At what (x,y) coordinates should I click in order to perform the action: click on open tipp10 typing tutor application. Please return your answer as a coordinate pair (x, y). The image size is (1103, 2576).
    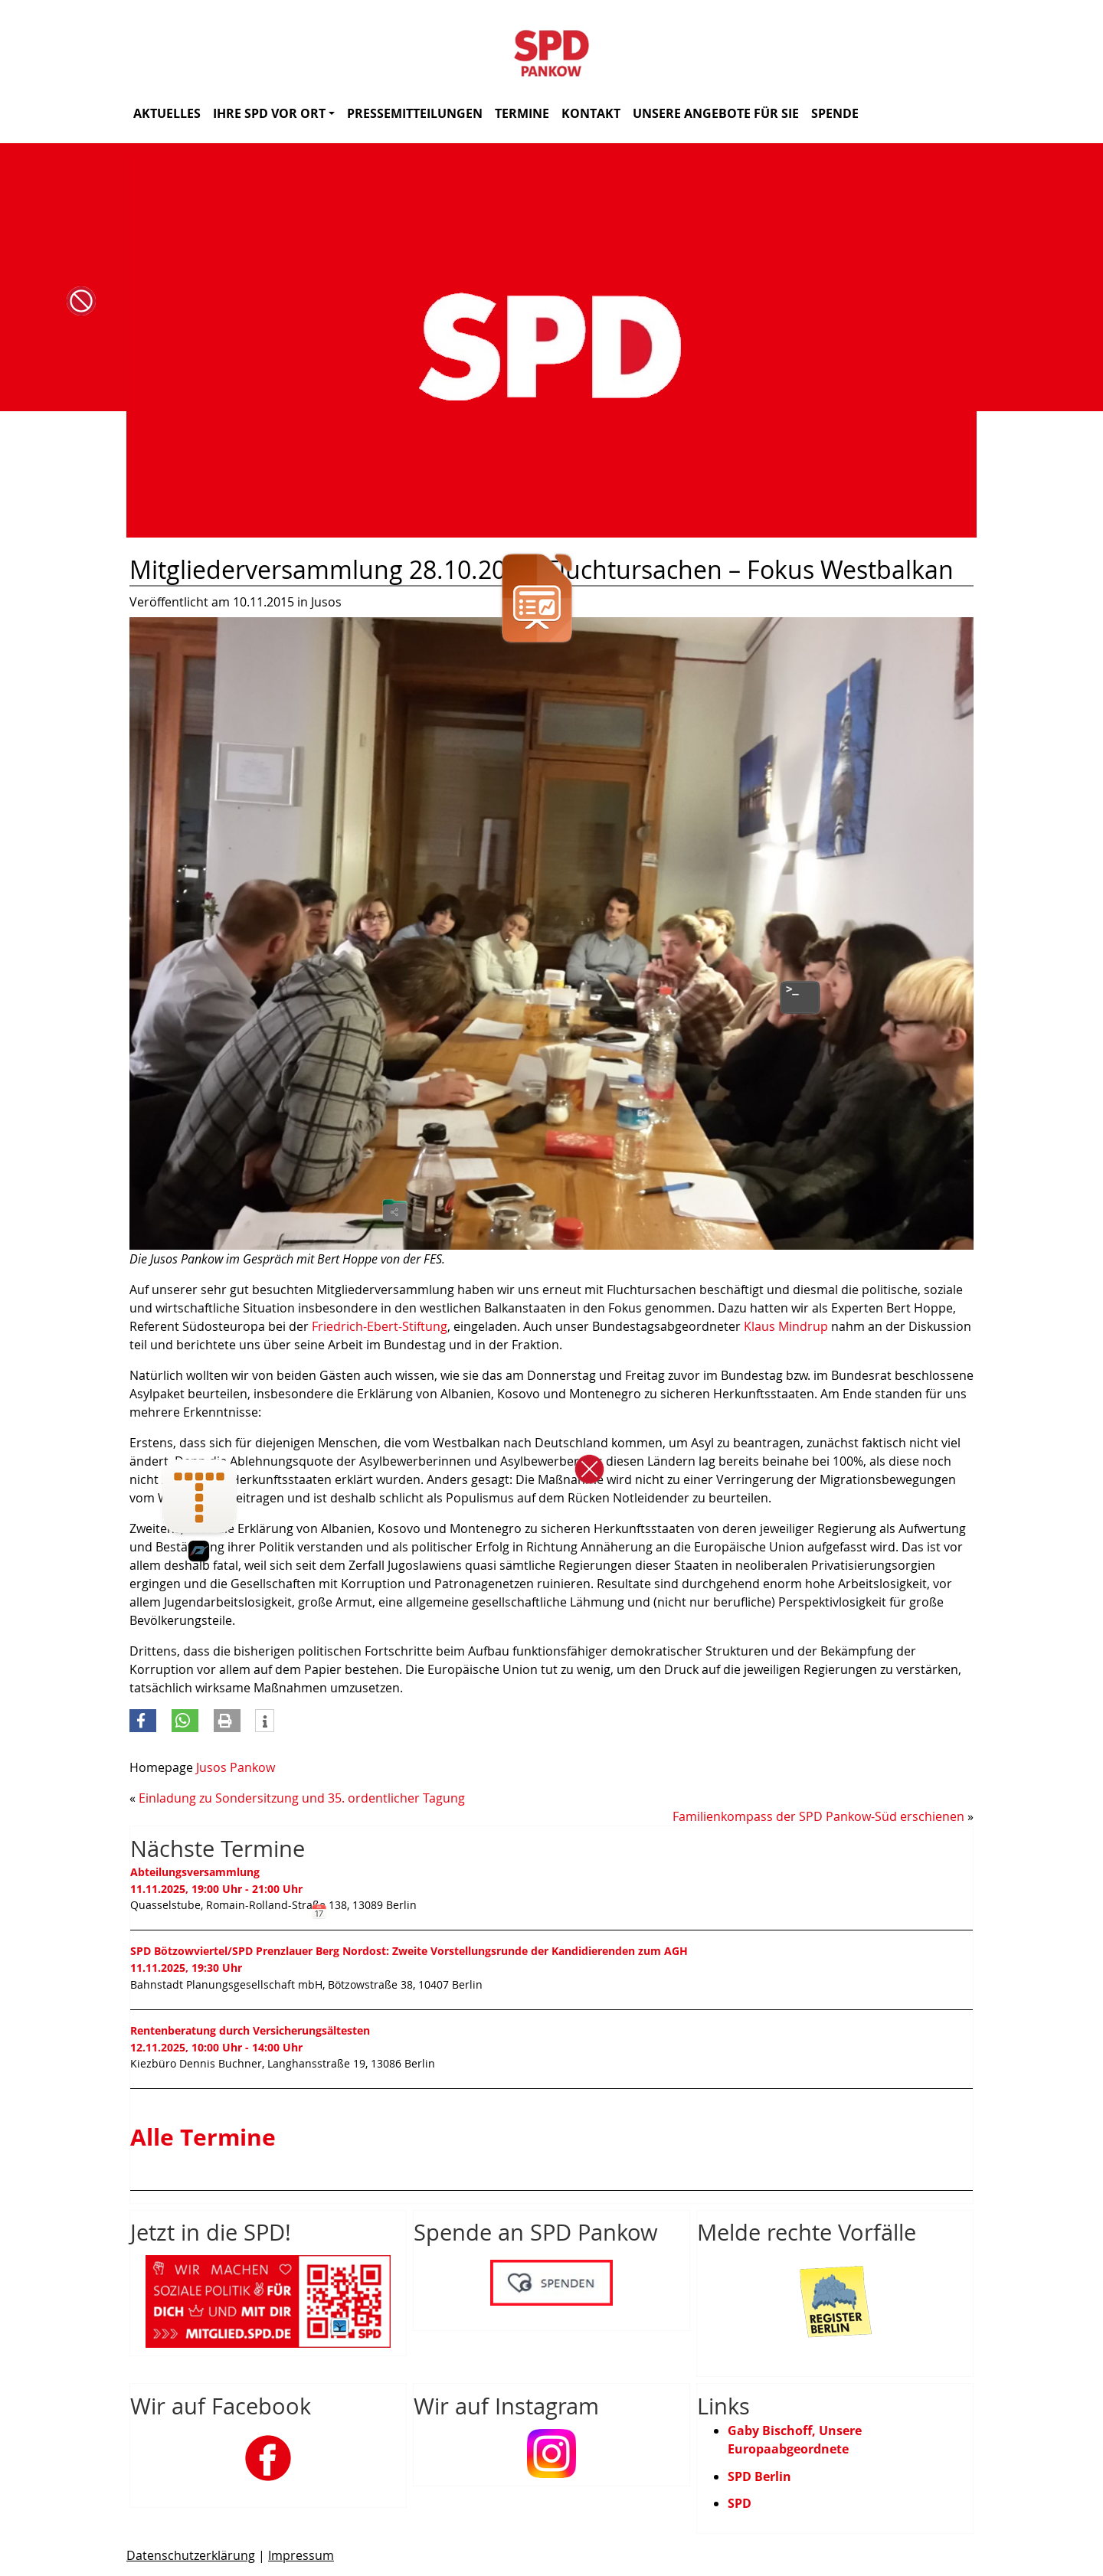
    Looking at the image, I should click on (199, 1496).